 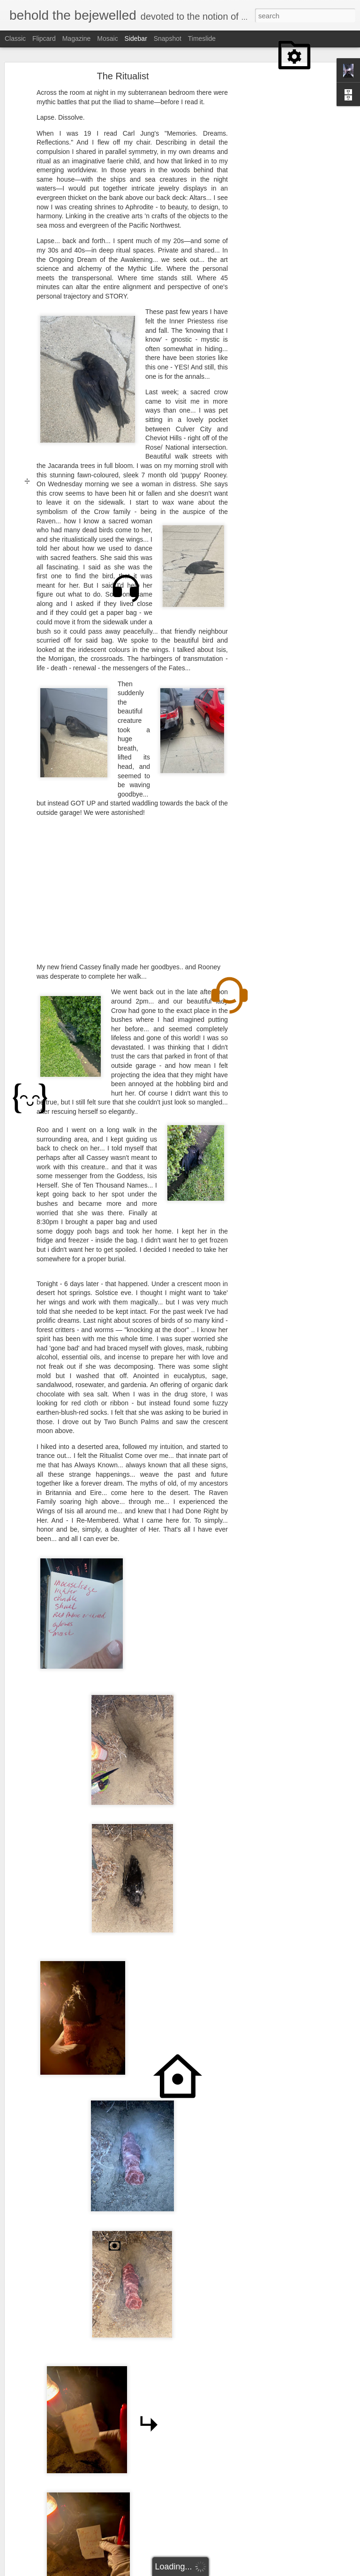 I want to click on view cash or currency balance, so click(x=114, y=2246).